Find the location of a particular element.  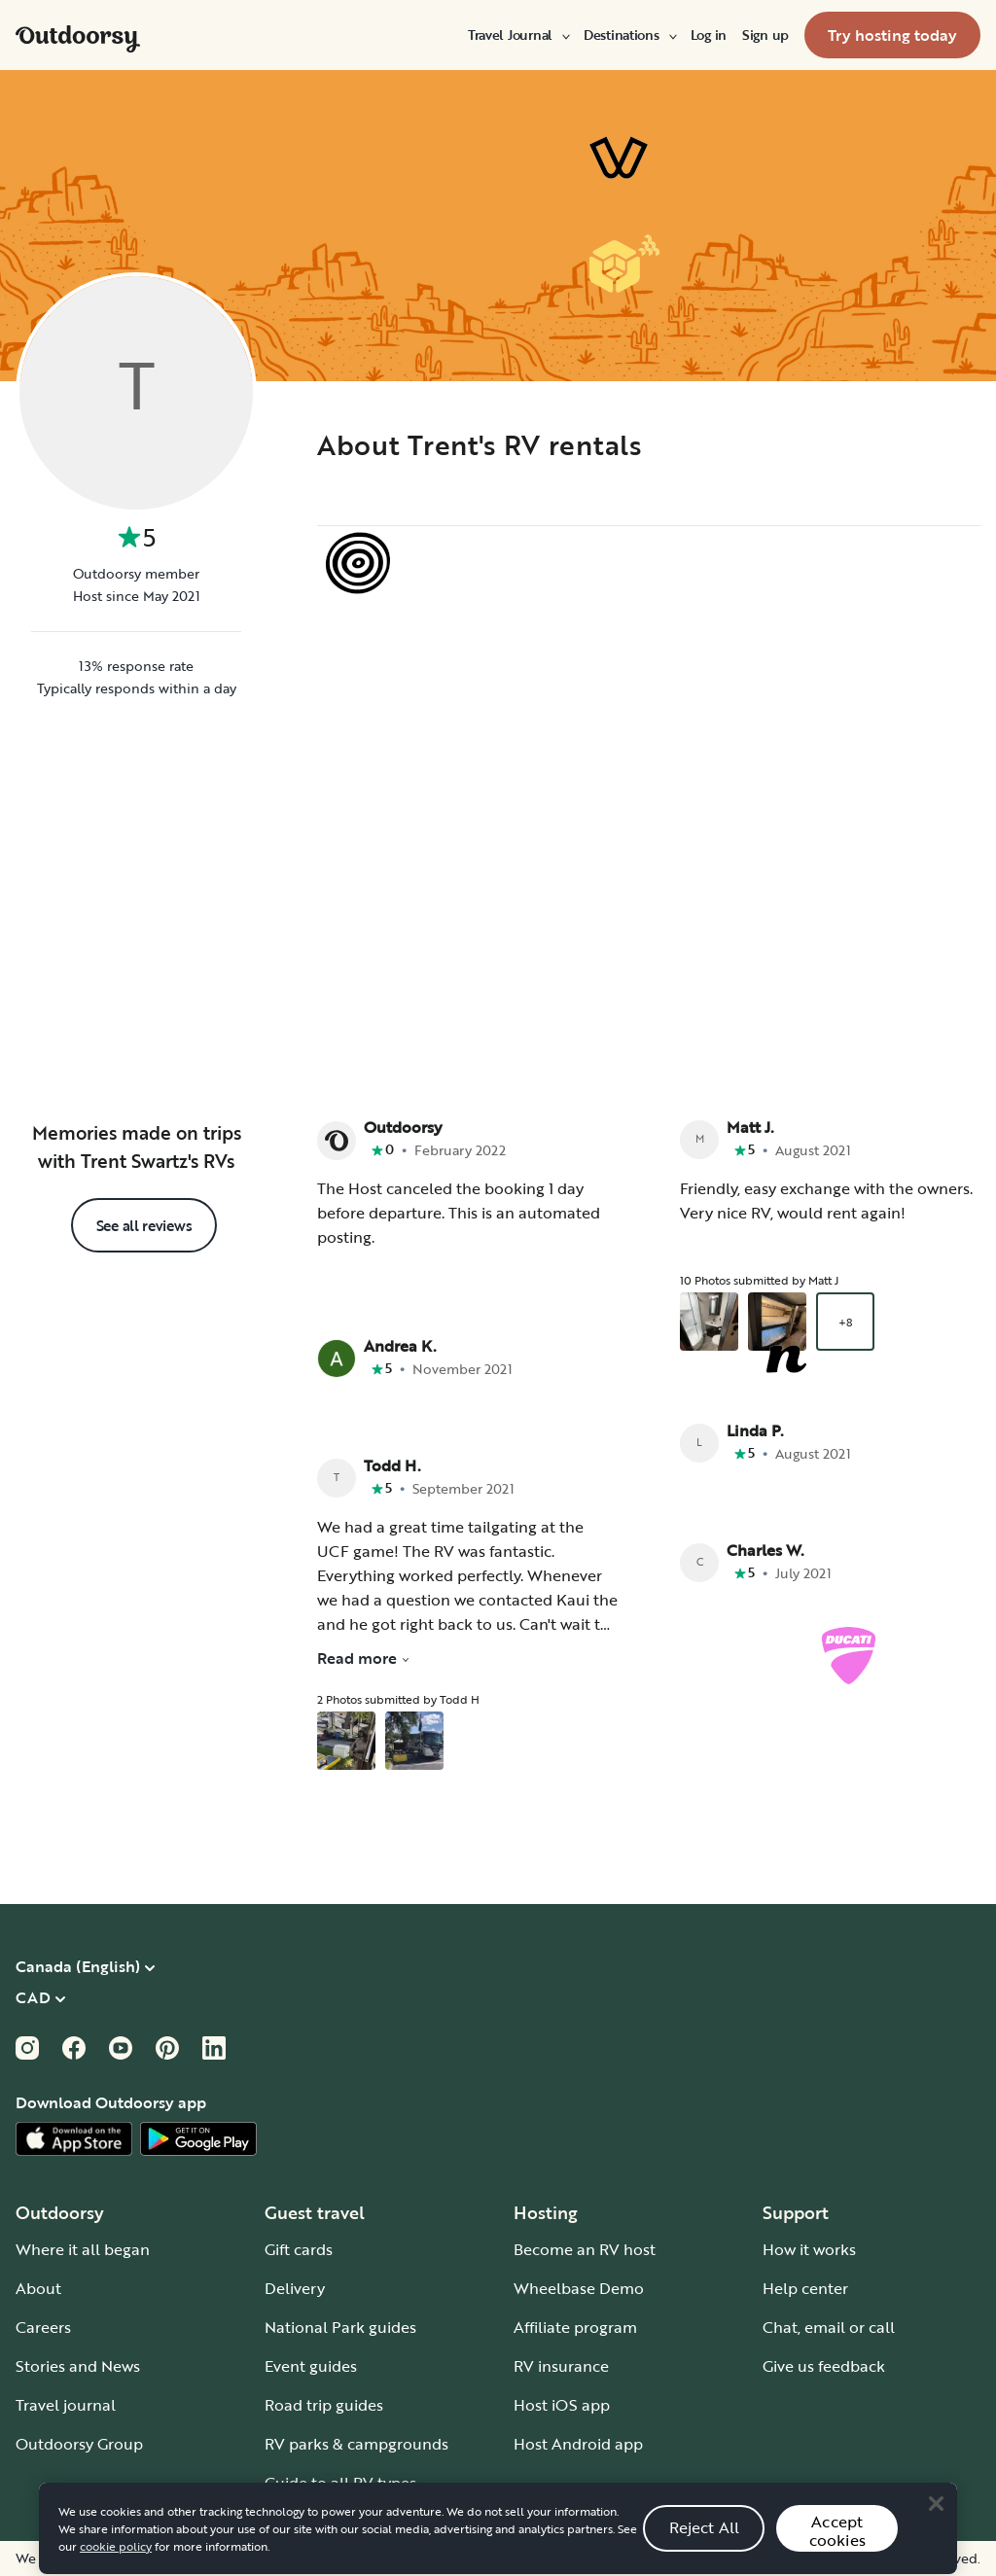

notist app logo is located at coordinates (786, 1359).